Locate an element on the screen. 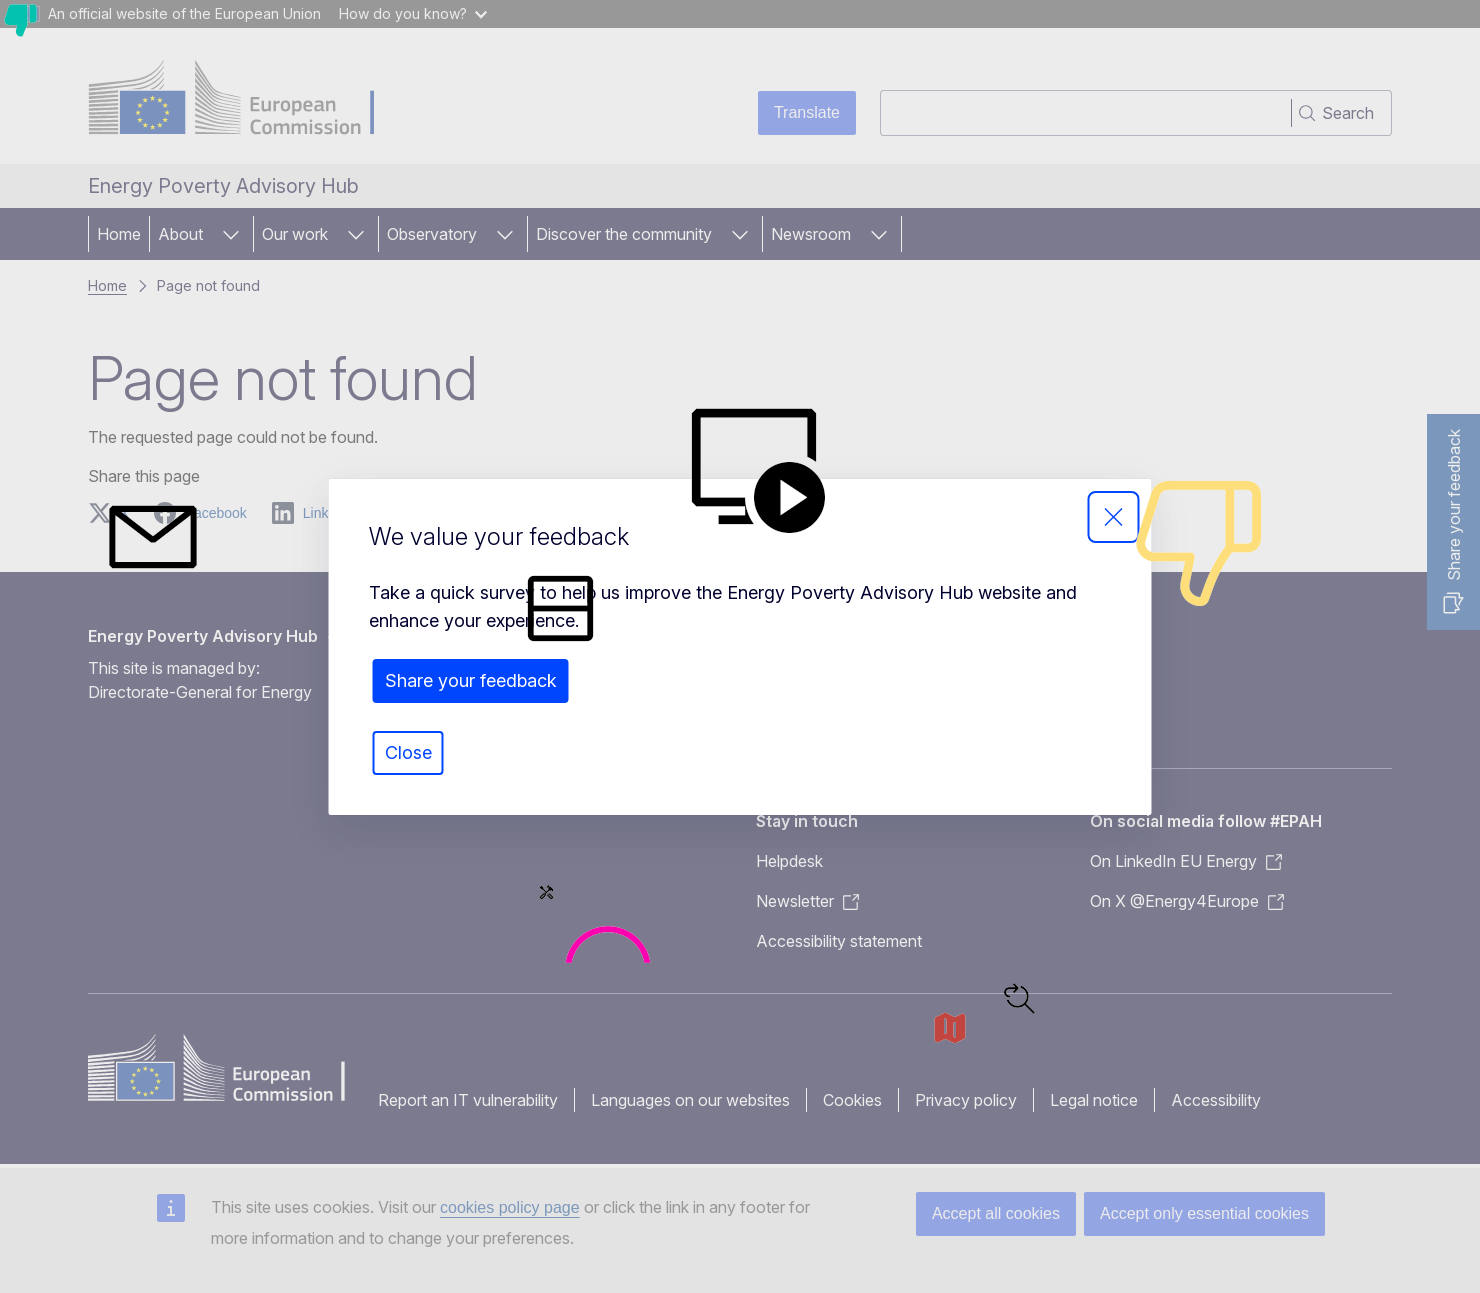 This screenshot has height=1293, width=1480. dislike or downvote content is located at coordinates (1198, 543).